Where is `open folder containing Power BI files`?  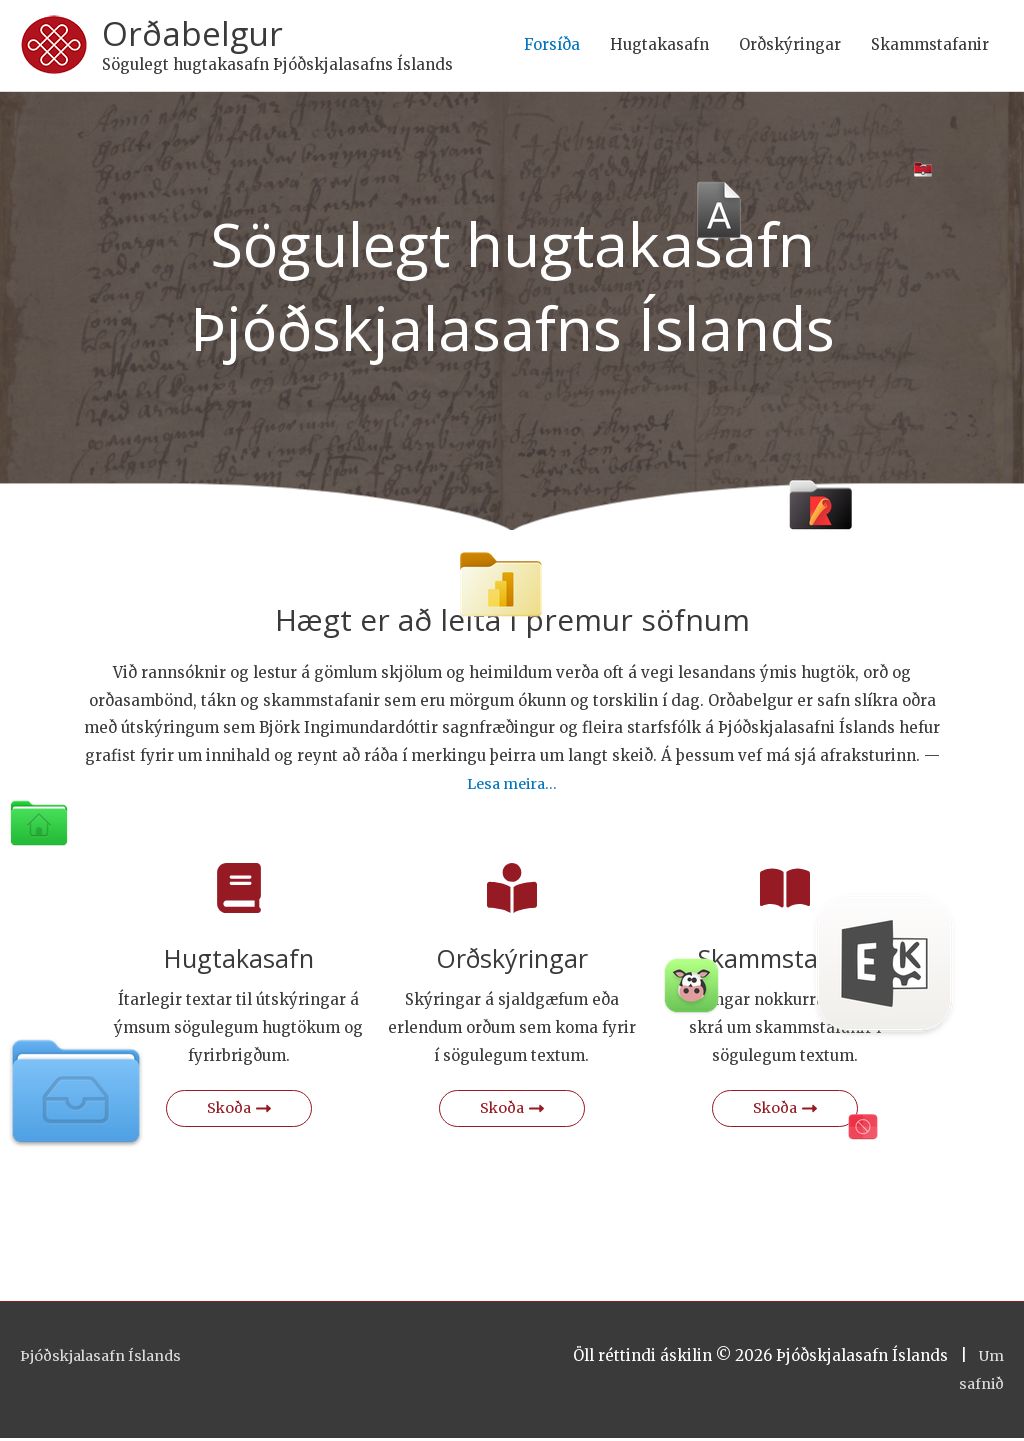
open folder containing Power BI files is located at coordinates (500, 586).